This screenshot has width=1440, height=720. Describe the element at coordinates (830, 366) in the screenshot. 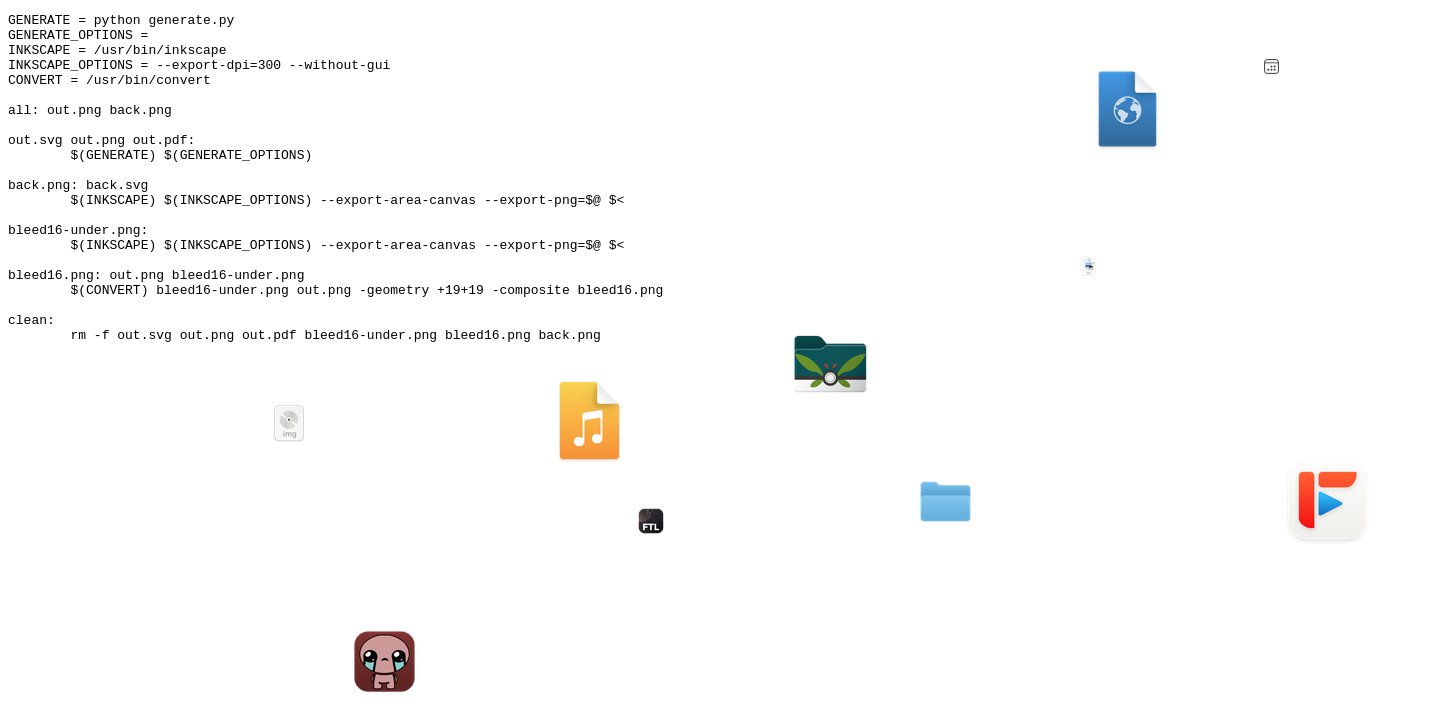

I see `open folder containing pokémon park ball game files` at that location.